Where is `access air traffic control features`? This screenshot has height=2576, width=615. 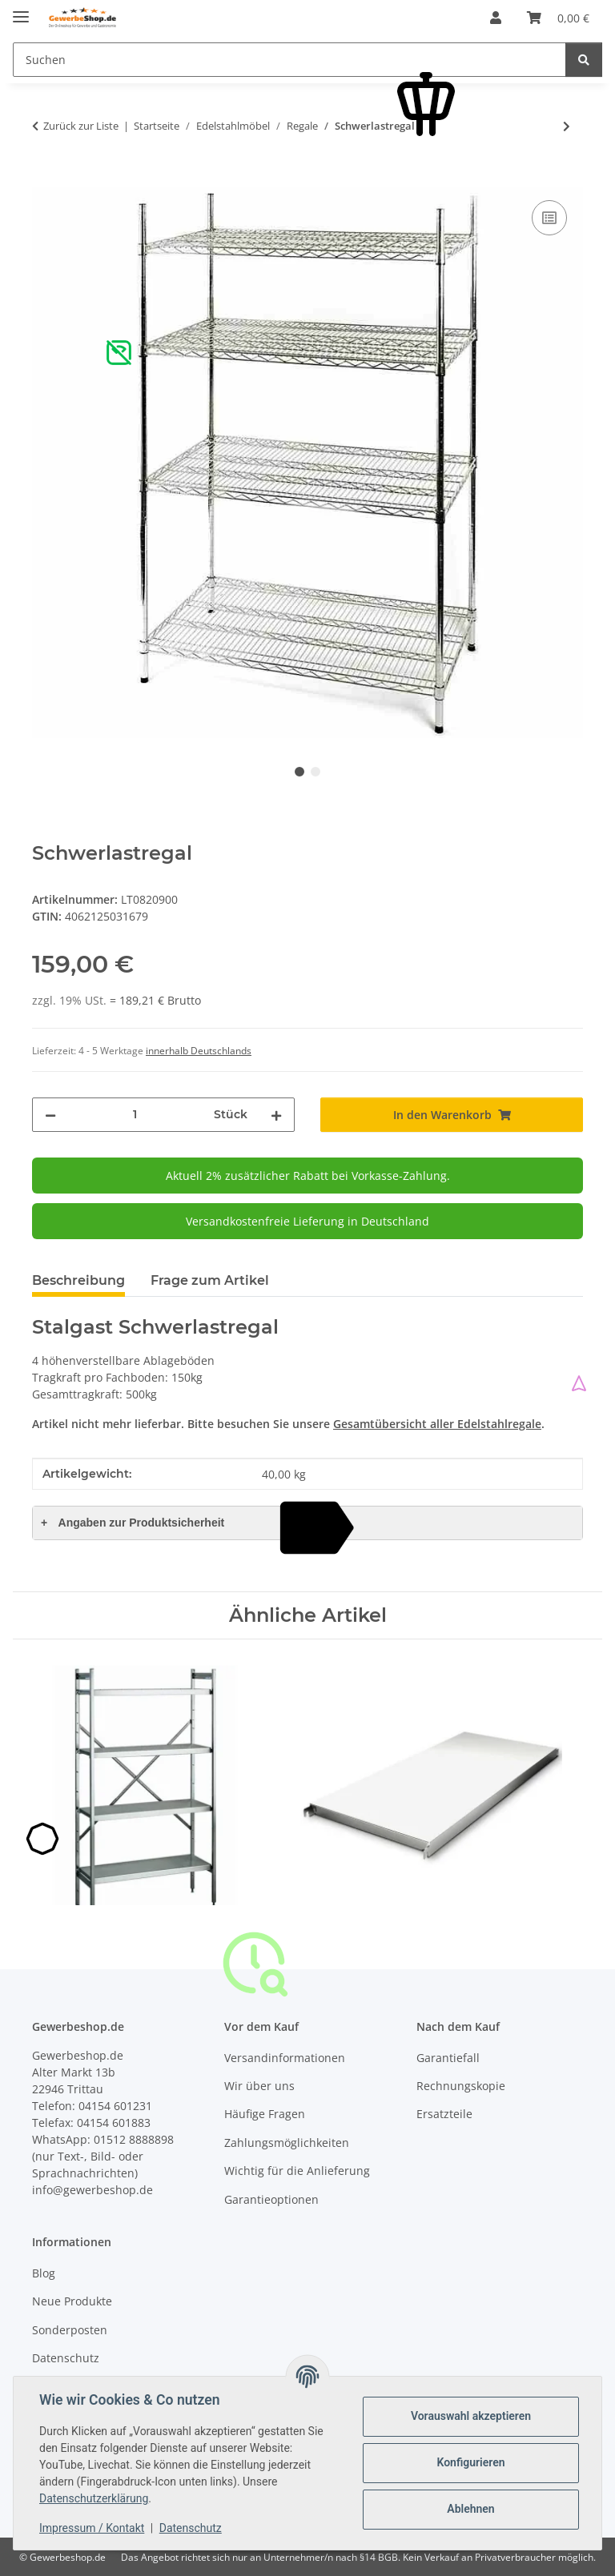 access air traffic control features is located at coordinates (426, 104).